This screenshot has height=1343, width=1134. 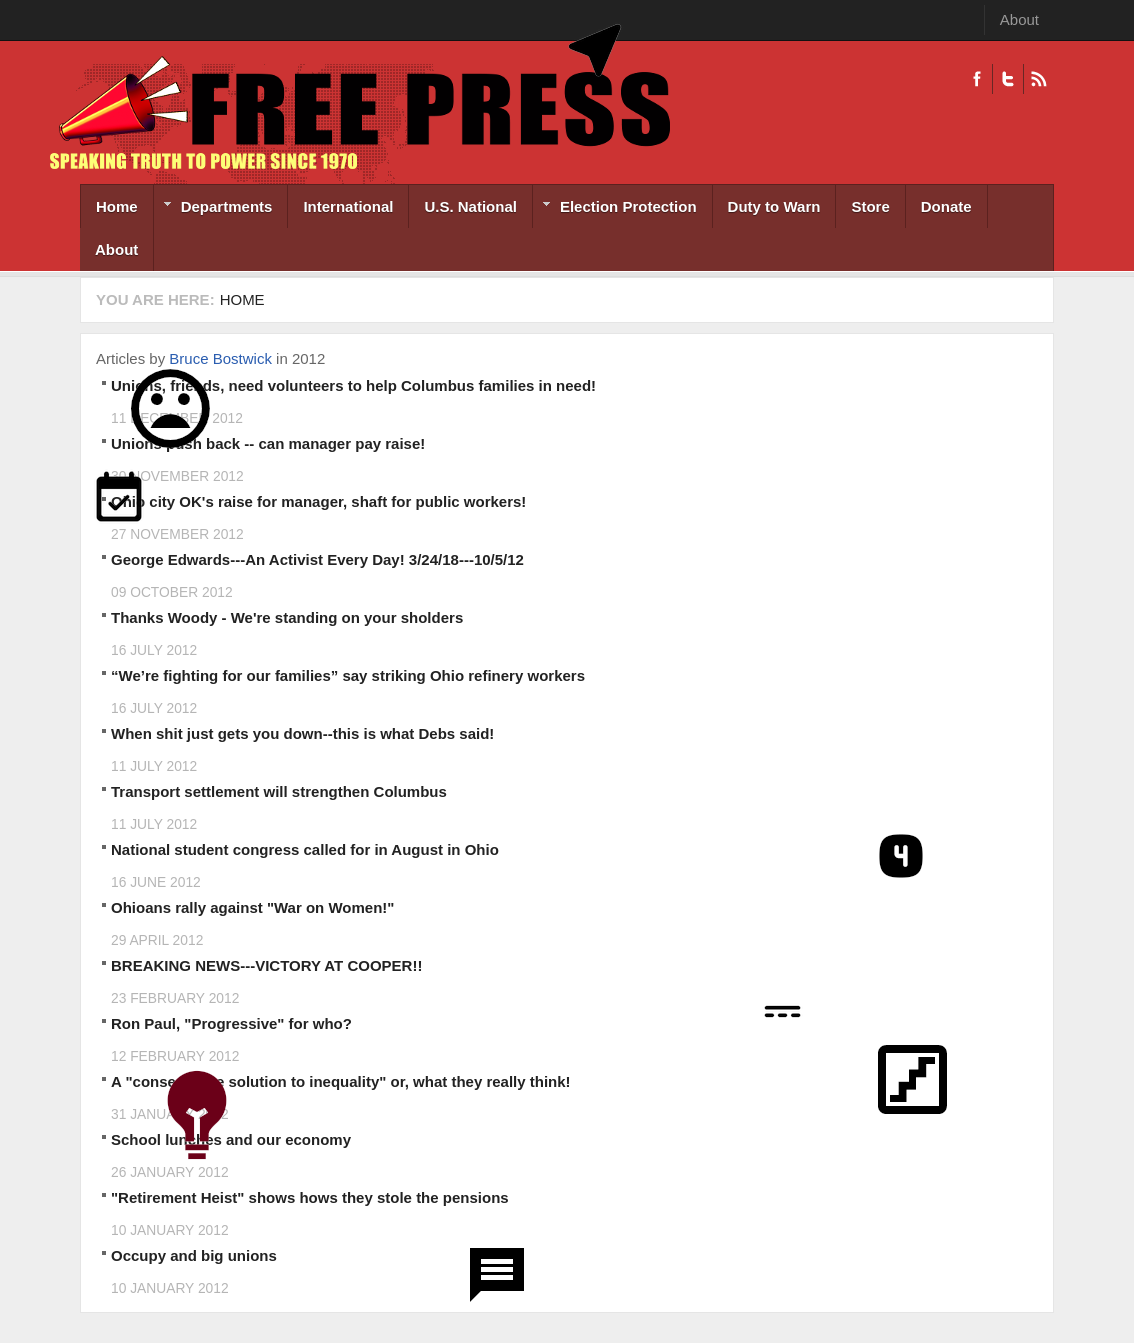 I want to click on confirmed calendar event, so click(x=119, y=499).